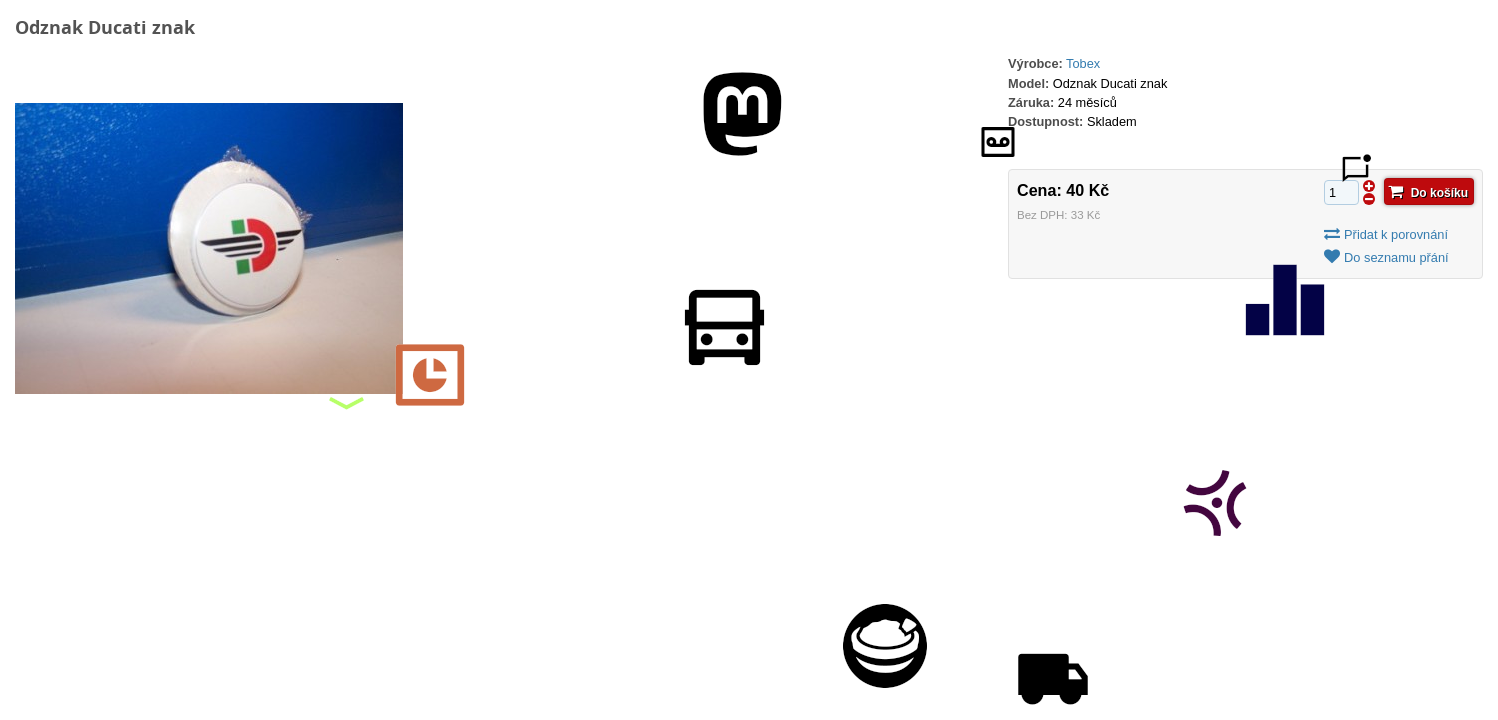 Image resolution: width=1498 pixels, height=720 pixels. What do you see at coordinates (1215, 503) in the screenshot?
I see `open Launchpad app launcher` at bounding box center [1215, 503].